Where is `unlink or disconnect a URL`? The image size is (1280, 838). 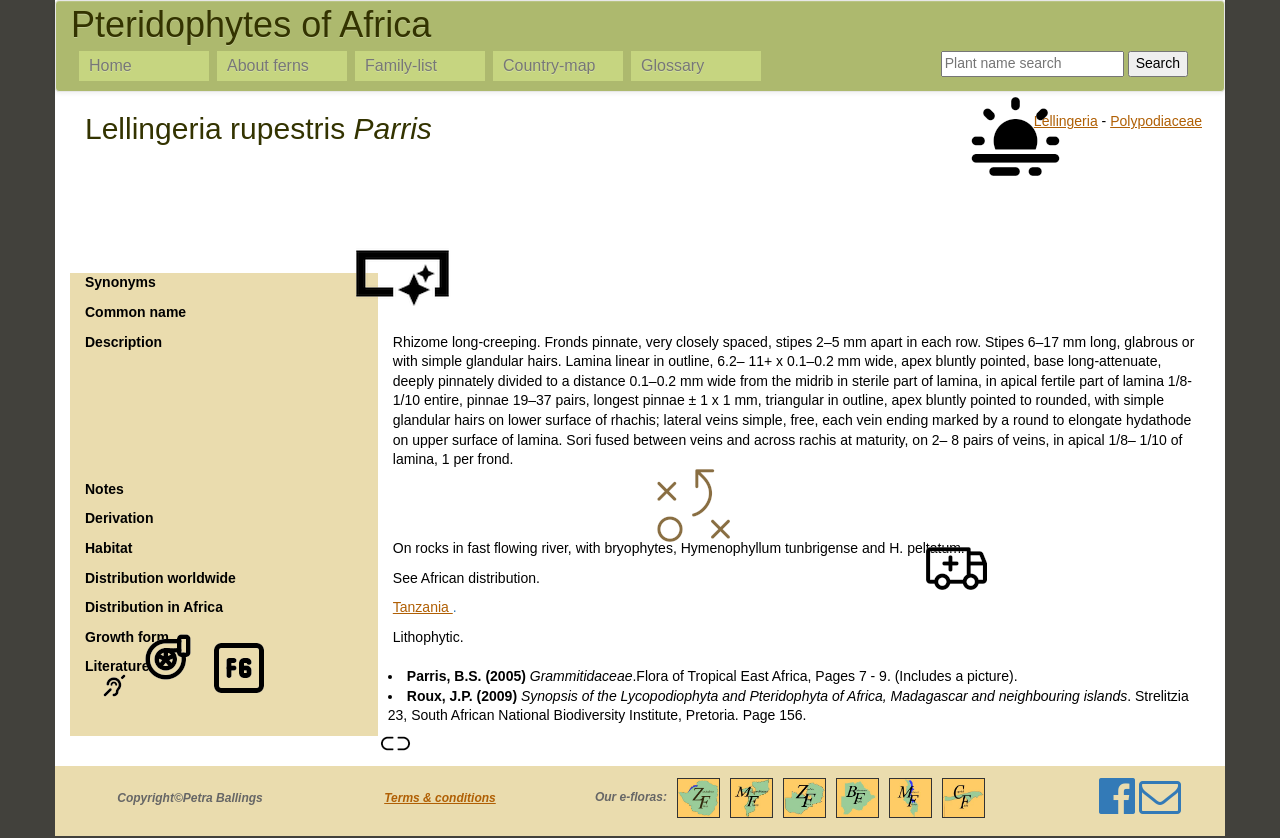 unlink or disconnect a URL is located at coordinates (395, 743).